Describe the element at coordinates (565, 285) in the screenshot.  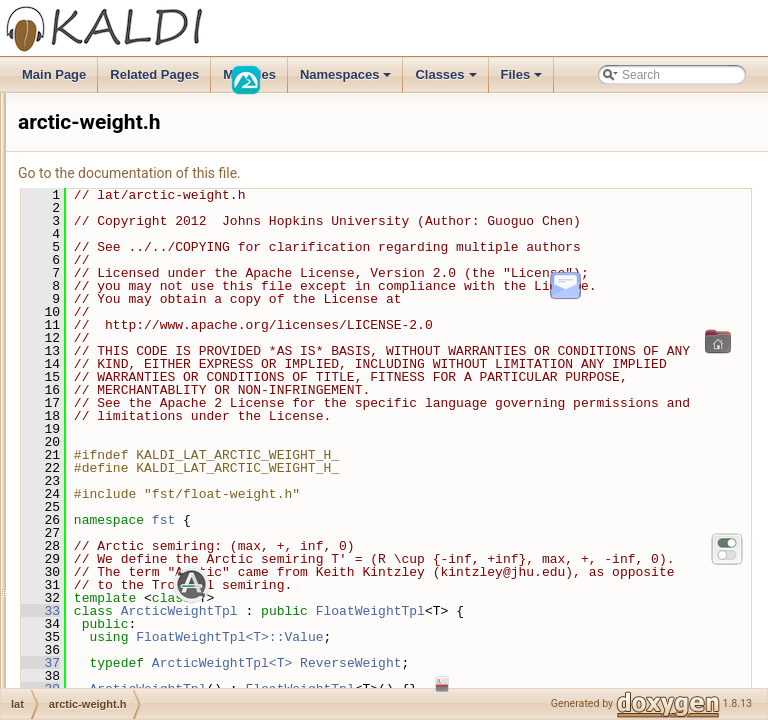
I see `open the mail app` at that location.